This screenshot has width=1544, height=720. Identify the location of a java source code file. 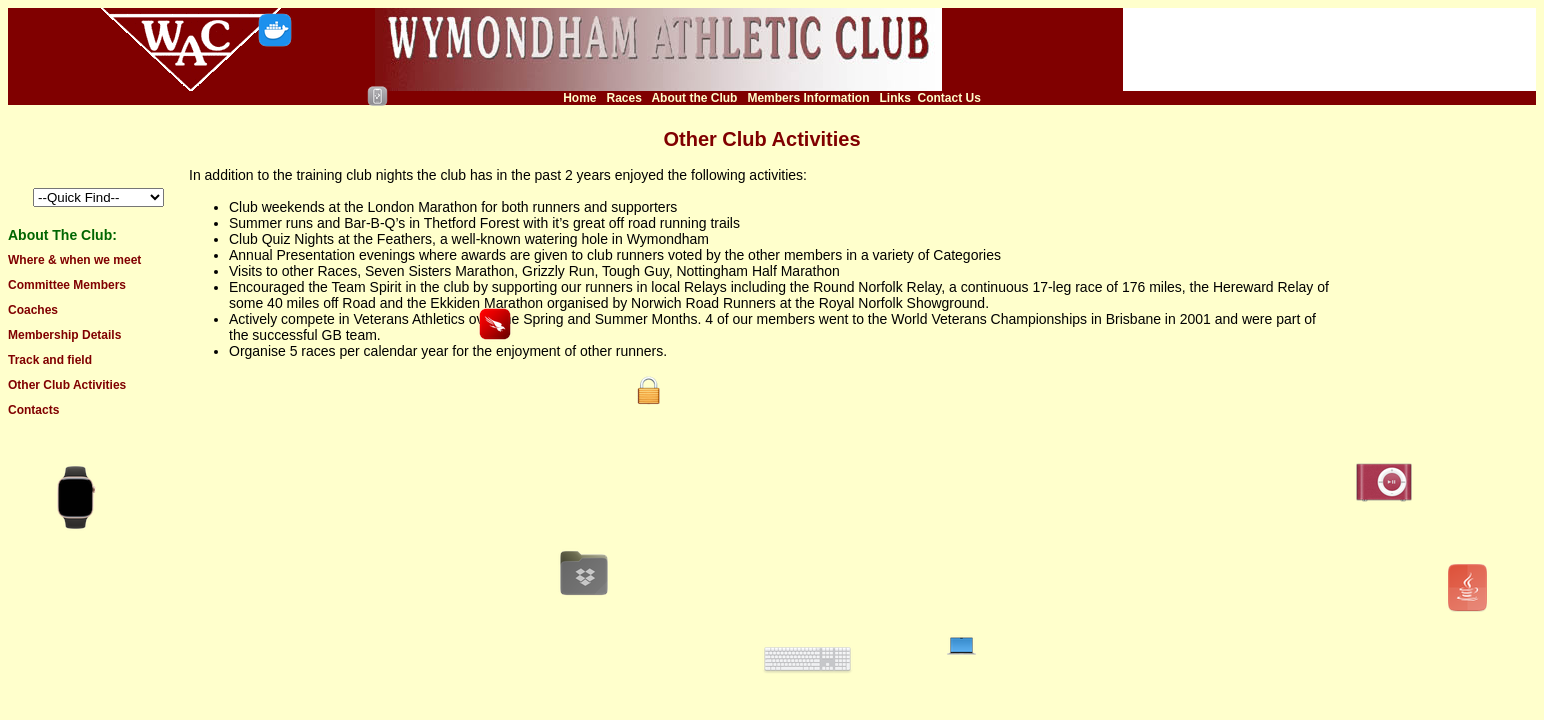
(1467, 587).